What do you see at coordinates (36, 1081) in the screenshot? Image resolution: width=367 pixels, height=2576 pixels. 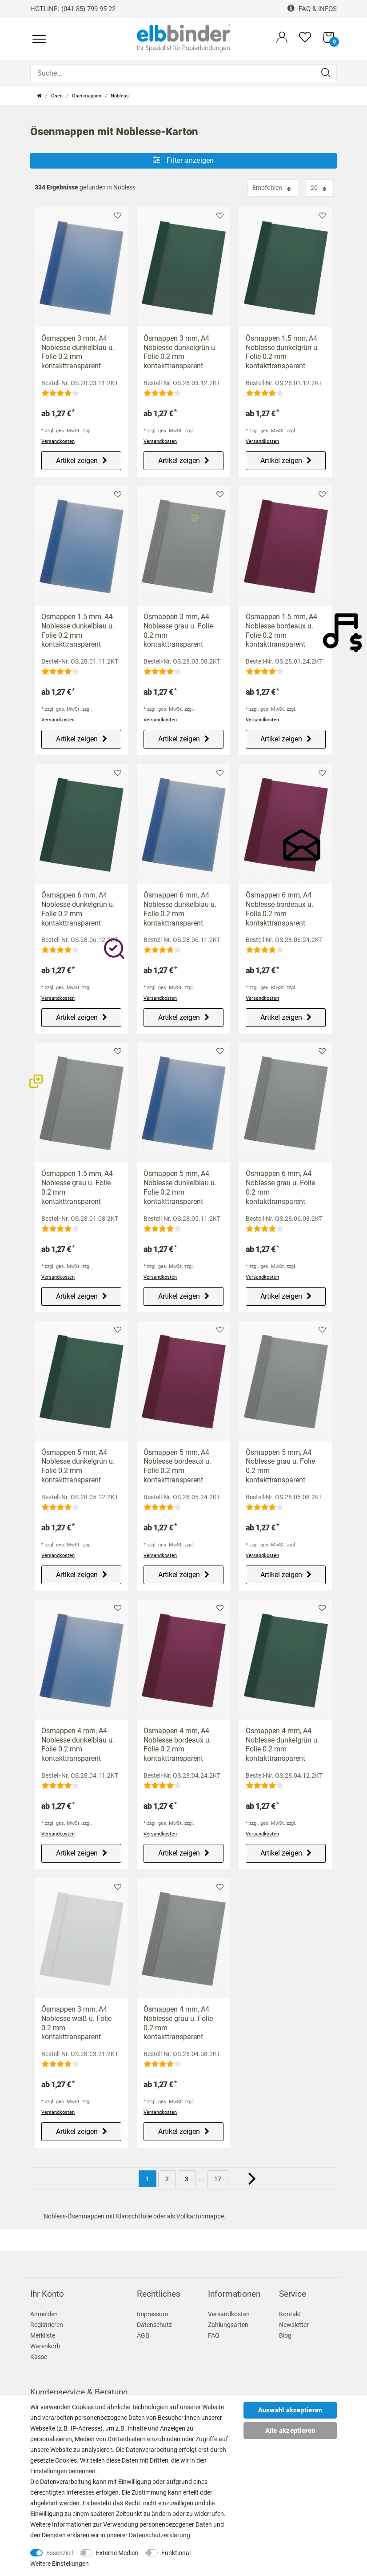 I see `duplicate or copy an item` at bounding box center [36, 1081].